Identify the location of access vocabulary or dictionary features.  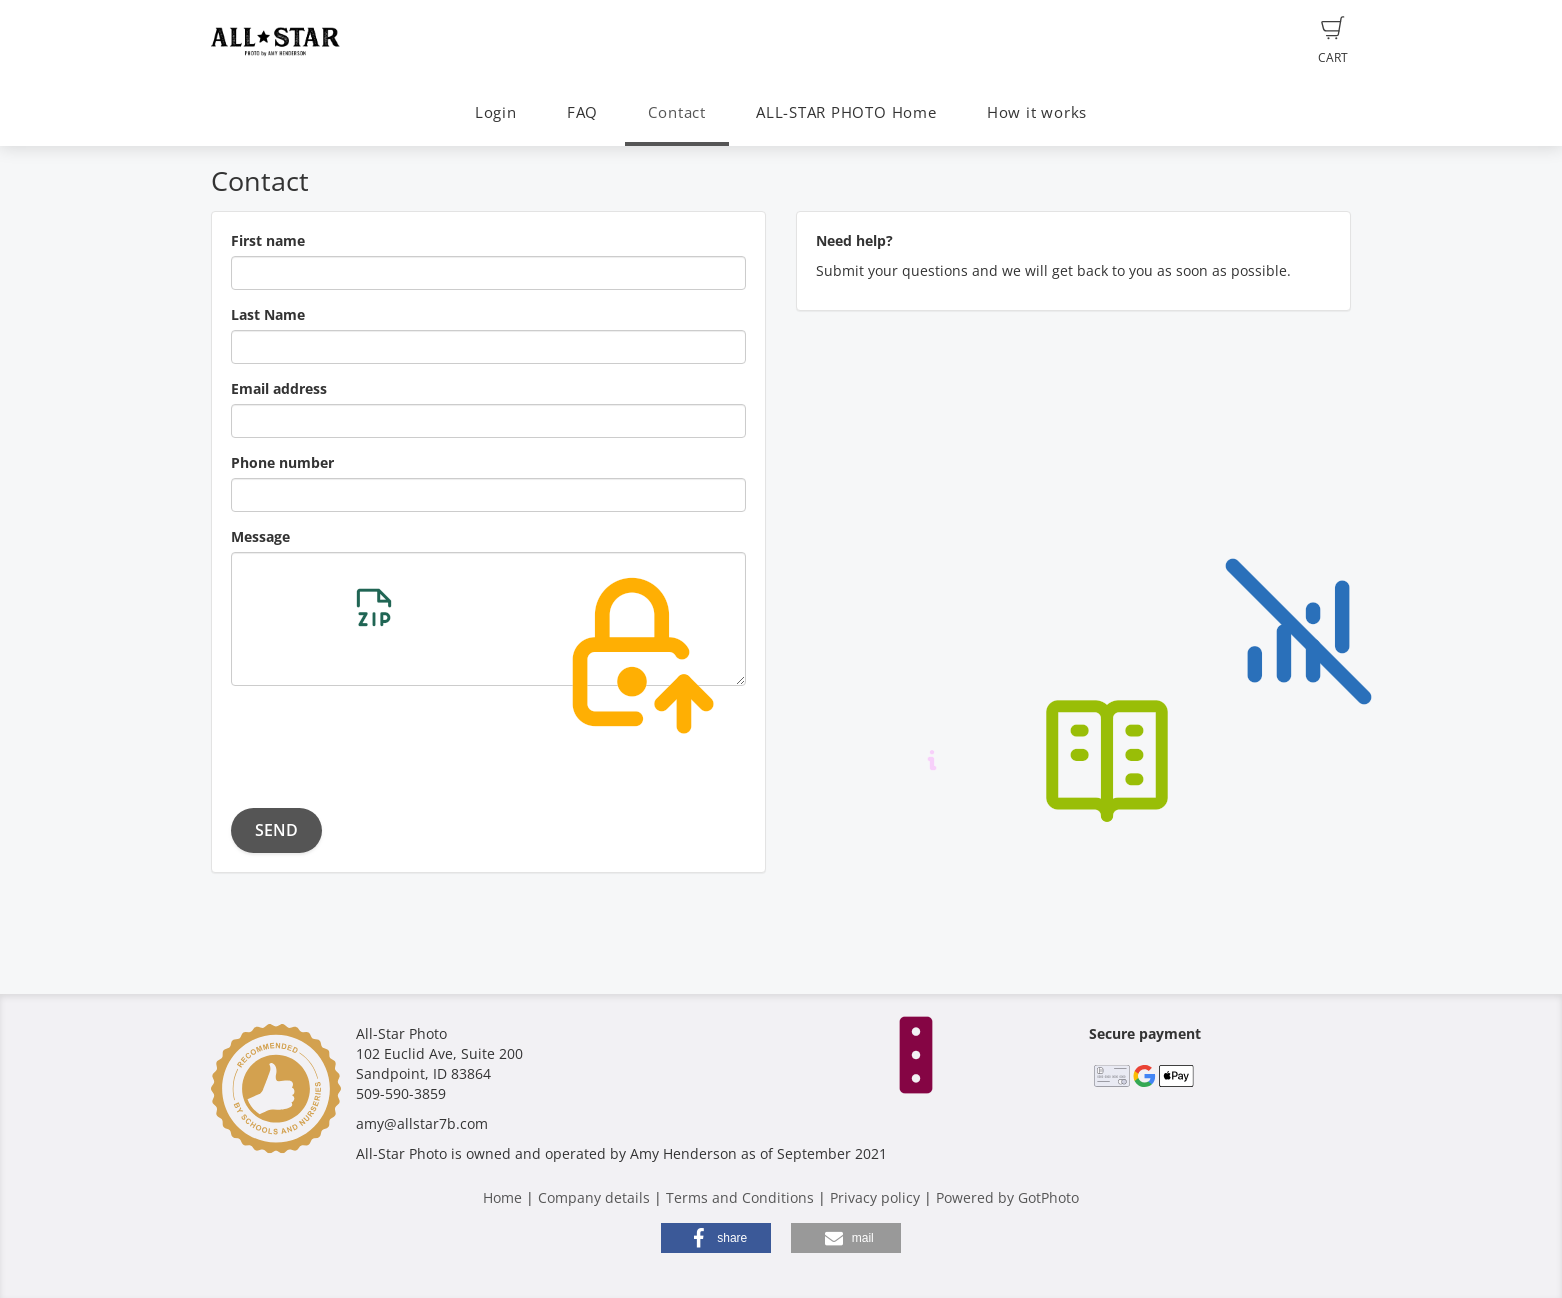
(1107, 761).